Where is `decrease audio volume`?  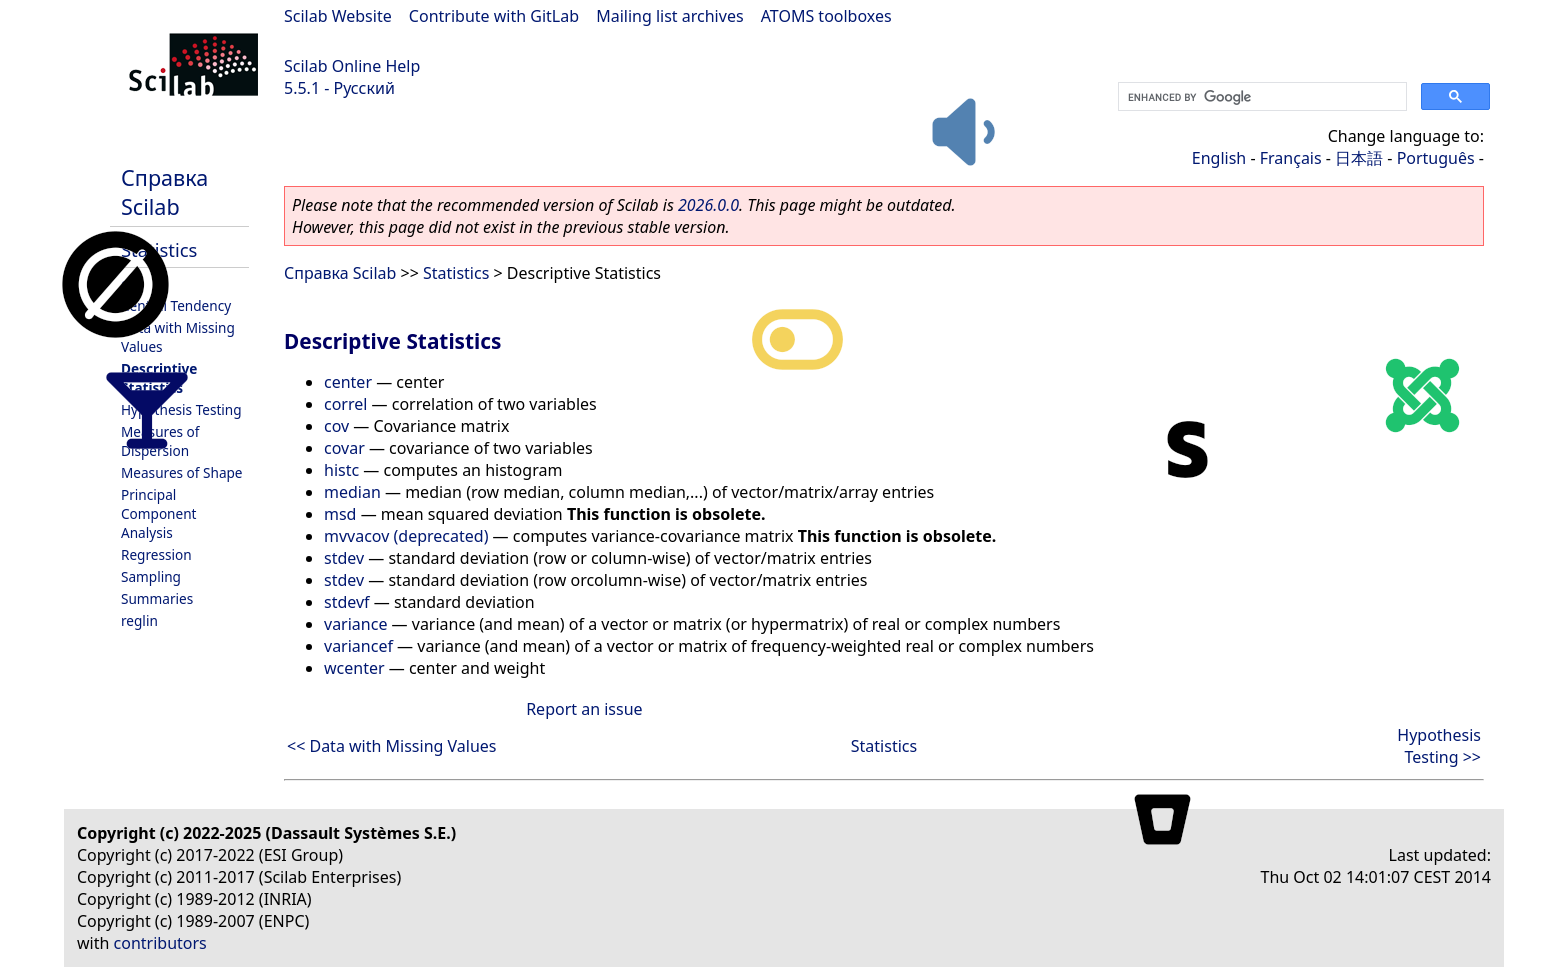
decrease audio volume is located at coordinates (966, 132).